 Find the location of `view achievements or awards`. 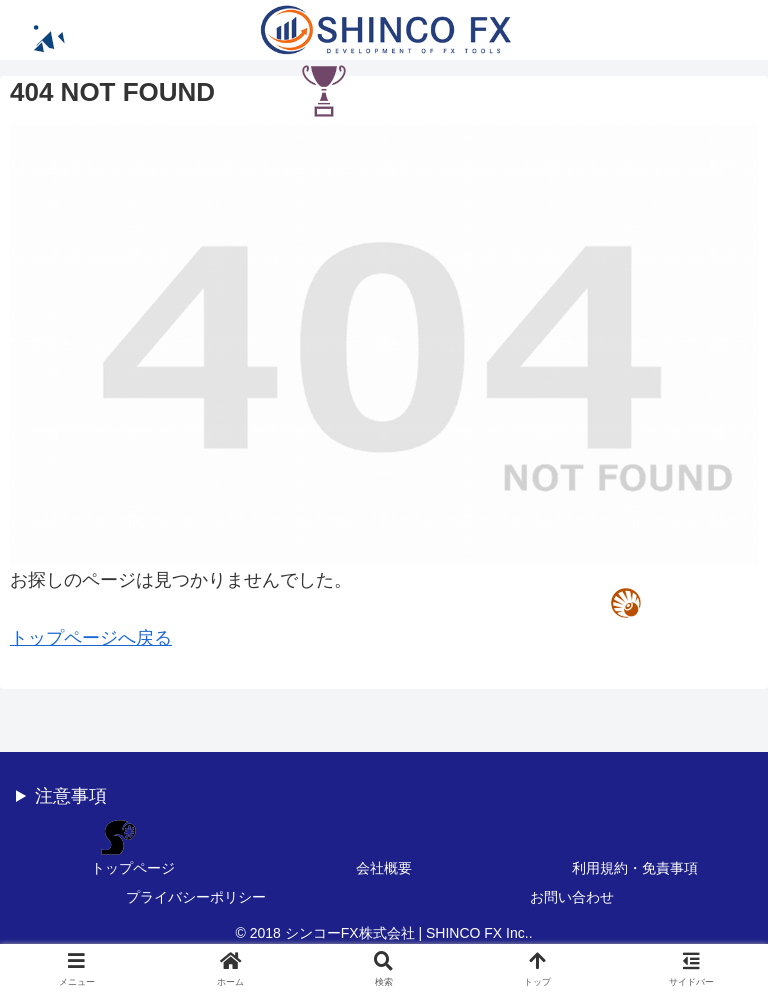

view achievements or awards is located at coordinates (324, 91).